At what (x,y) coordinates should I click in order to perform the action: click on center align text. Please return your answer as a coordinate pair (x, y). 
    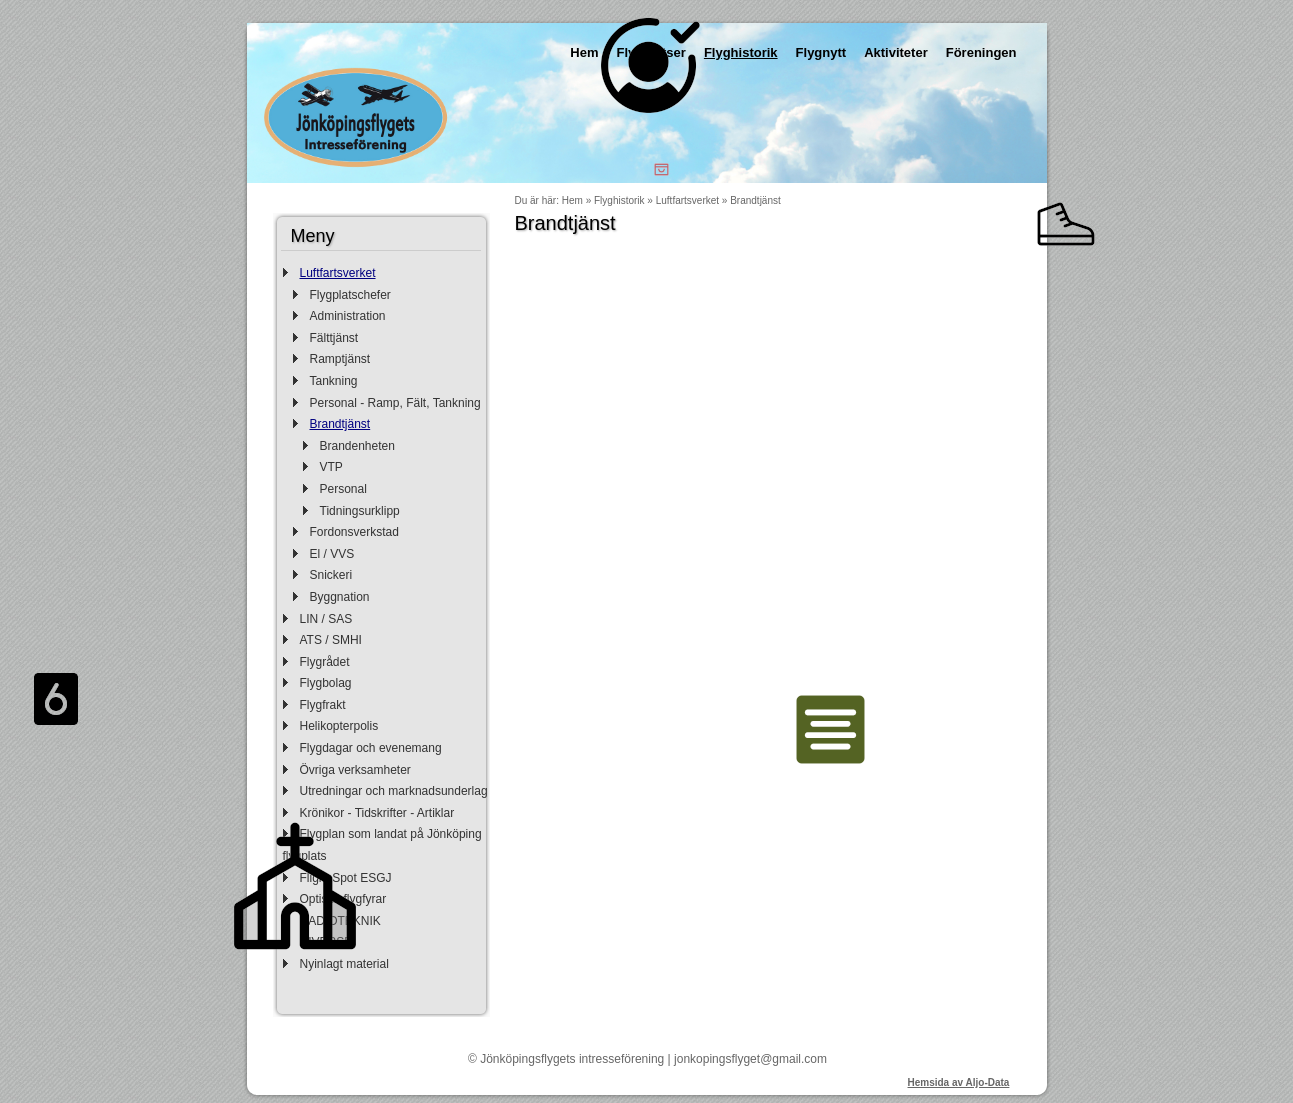
    Looking at the image, I should click on (830, 729).